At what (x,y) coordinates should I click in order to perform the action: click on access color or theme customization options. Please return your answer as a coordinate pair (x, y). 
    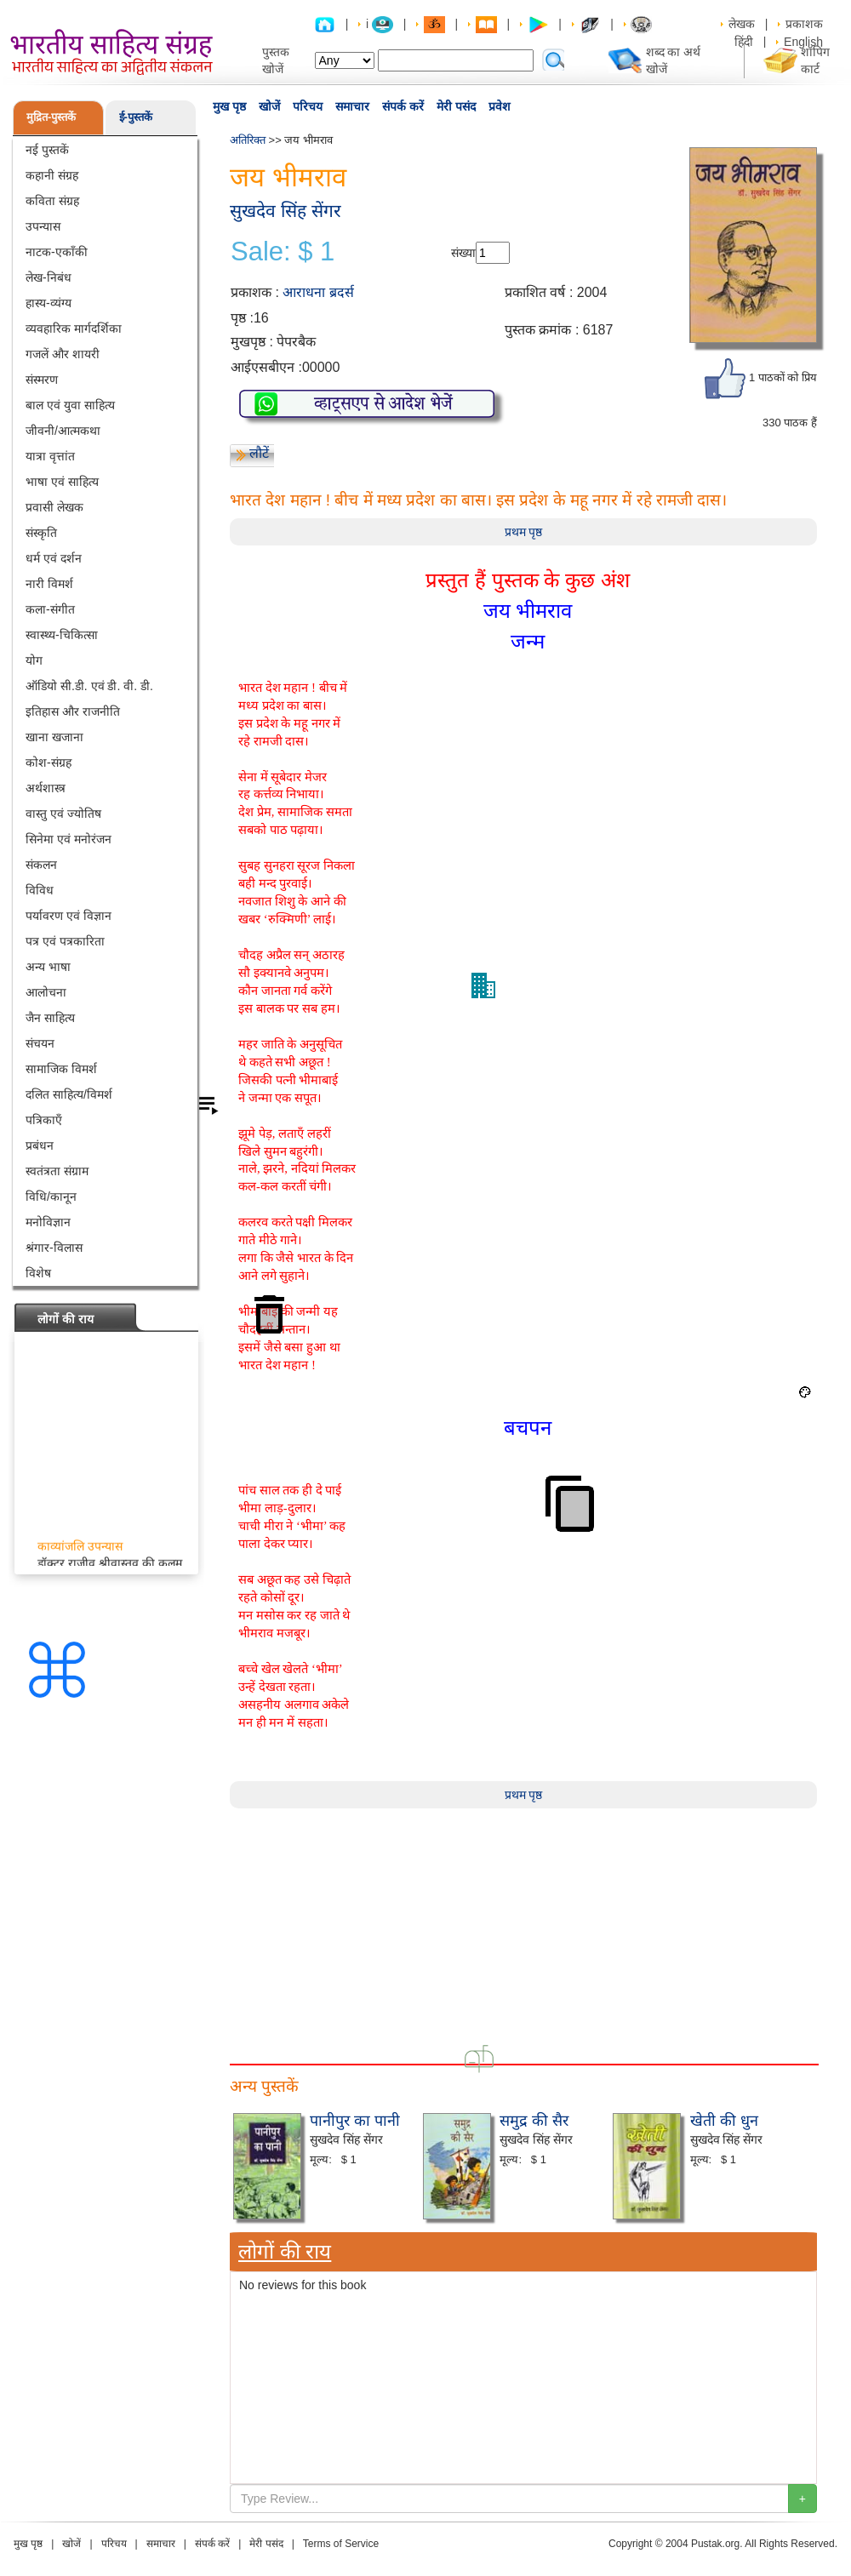
    Looking at the image, I should click on (805, 1392).